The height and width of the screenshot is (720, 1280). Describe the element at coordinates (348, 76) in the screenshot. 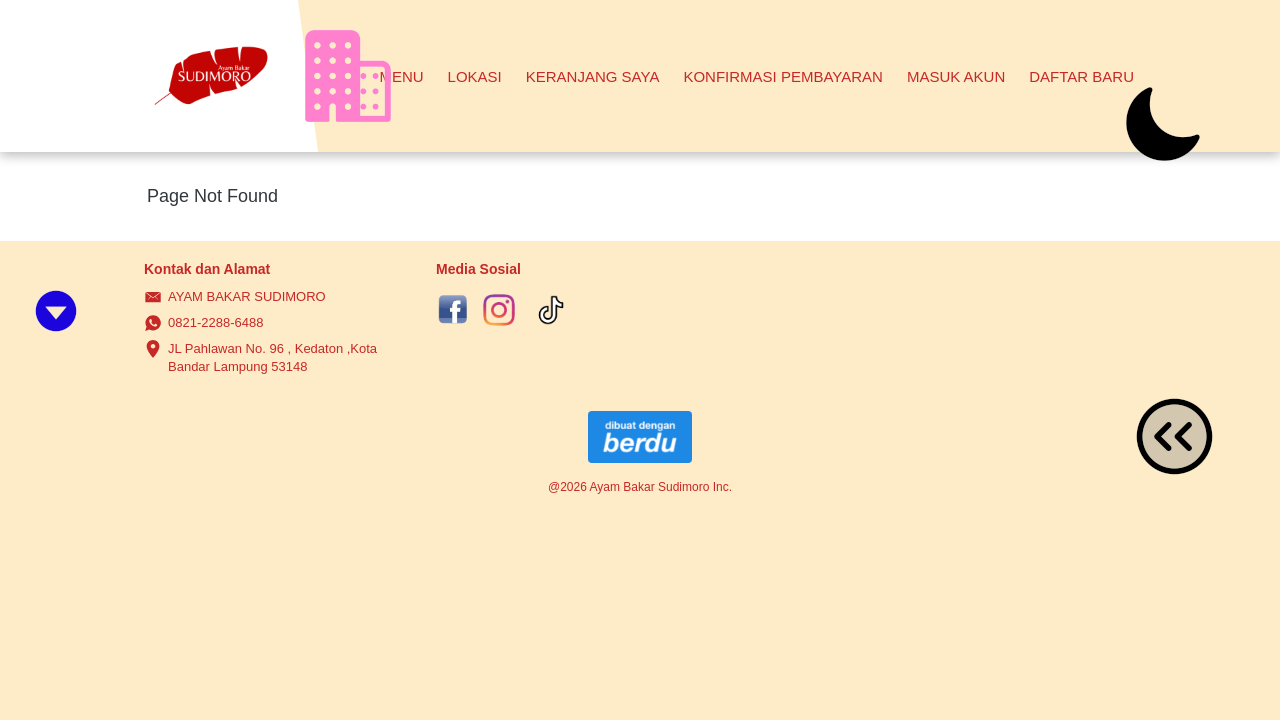

I see `view business or company information` at that location.